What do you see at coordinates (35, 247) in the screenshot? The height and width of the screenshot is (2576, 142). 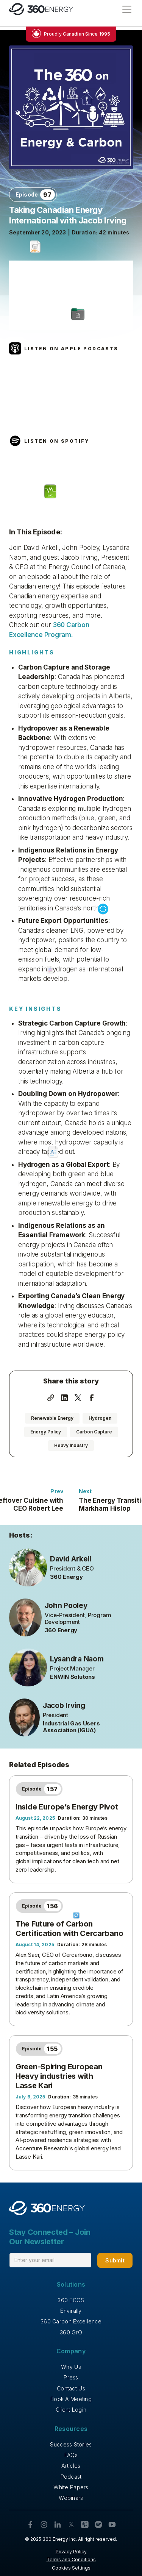 I see `a yaml configuration file` at bounding box center [35, 247].